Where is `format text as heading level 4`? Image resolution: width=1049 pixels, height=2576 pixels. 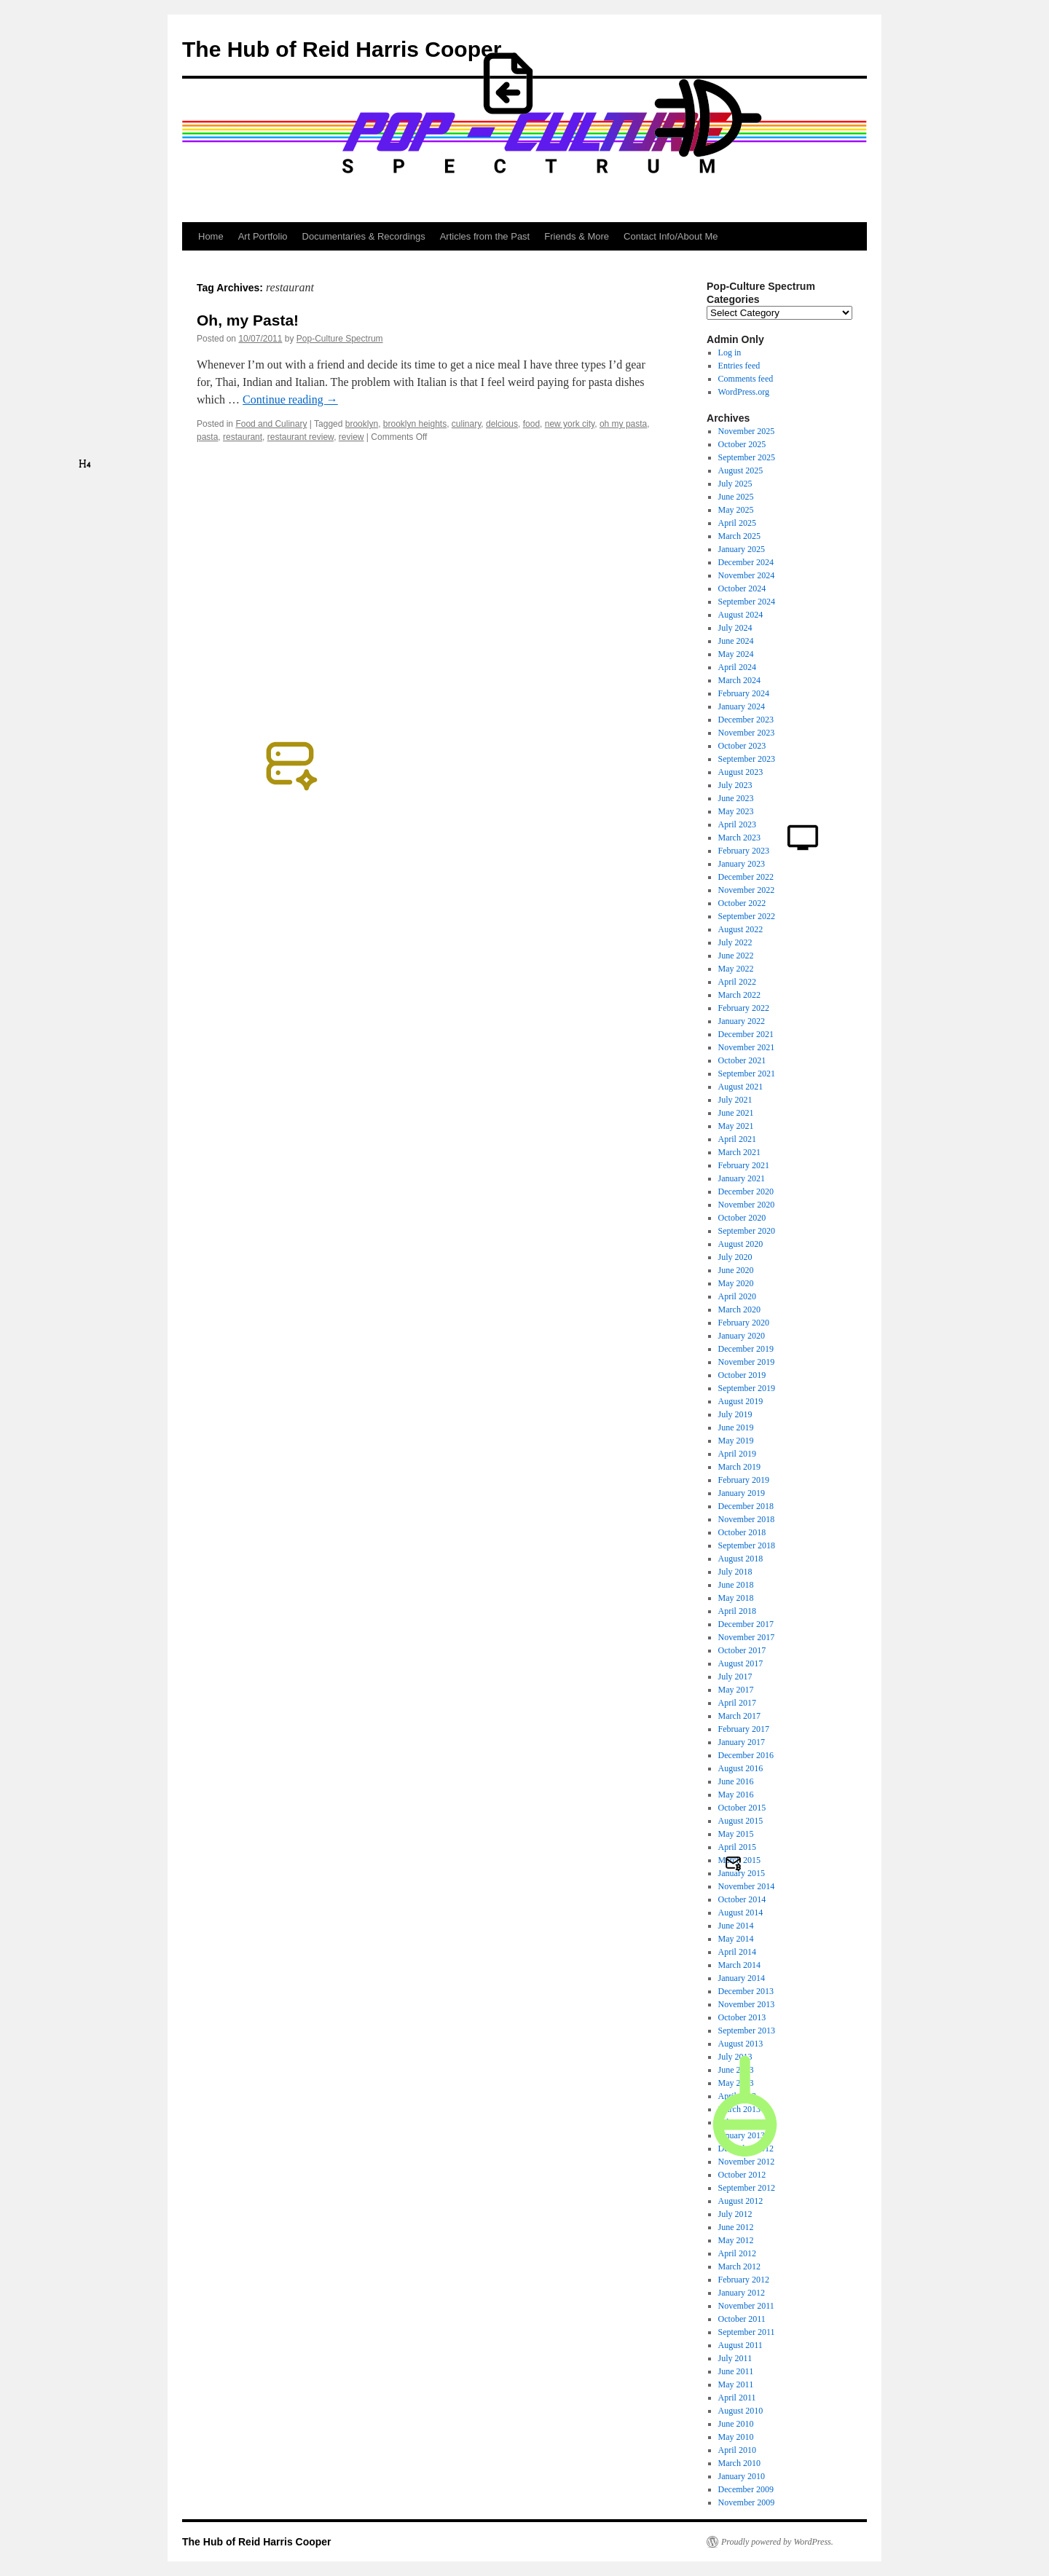 format text as heading level 4 is located at coordinates (85, 463).